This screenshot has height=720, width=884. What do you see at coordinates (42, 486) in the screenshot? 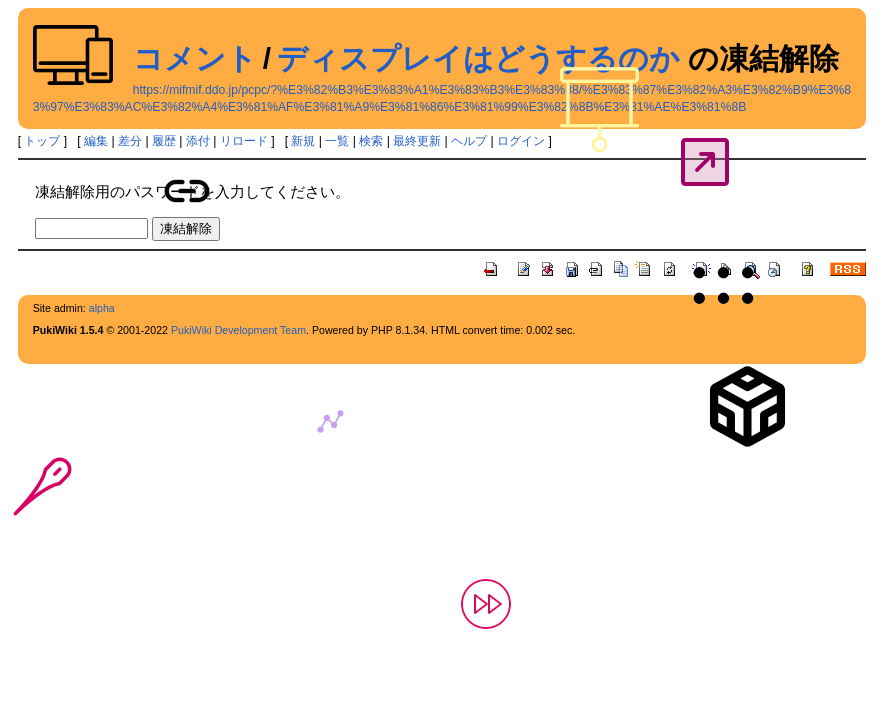
I see `sewing or crafting tools` at bounding box center [42, 486].